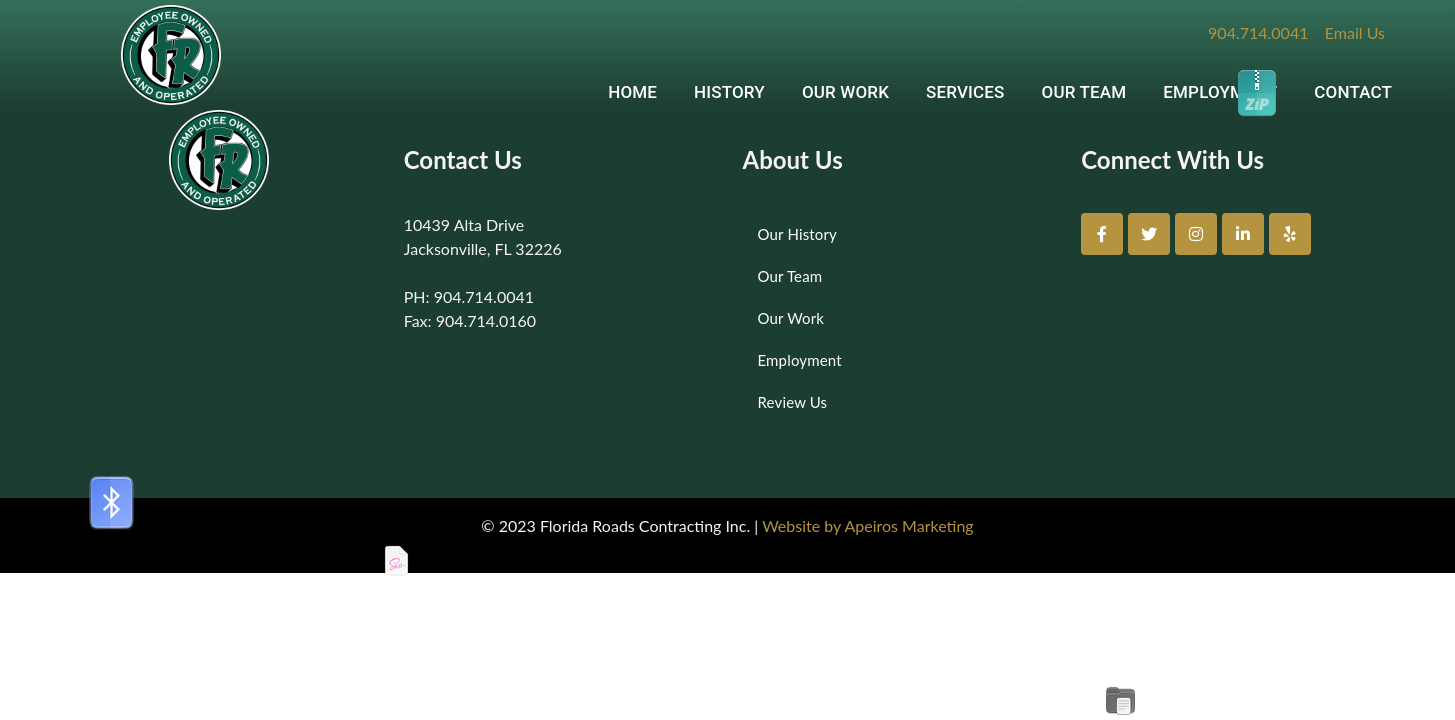  What do you see at coordinates (396, 560) in the screenshot?
I see `scss stylesheet file` at bounding box center [396, 560].